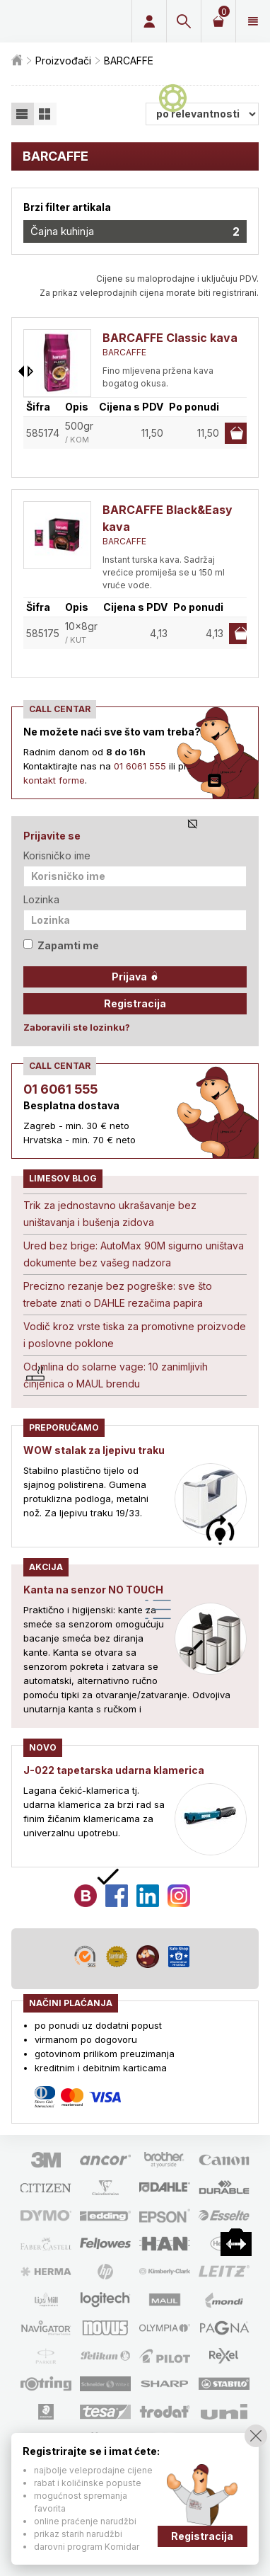 The image size is (270, 2576). What do you see at coordinates (236, 2244) in the screenshot?
I see `switch between front and rear camera` at bounding box center [236, 2244].